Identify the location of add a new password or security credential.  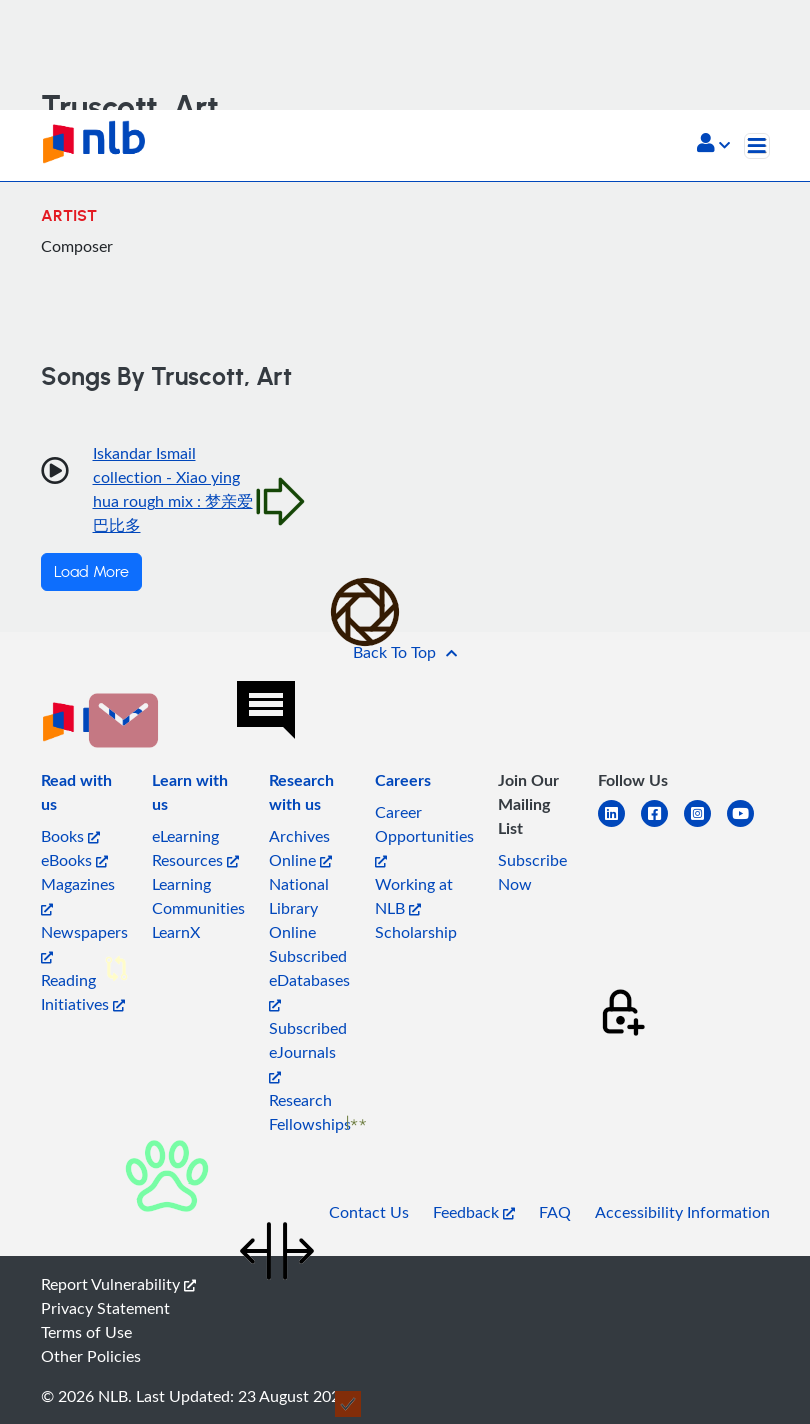
(620, 1011).